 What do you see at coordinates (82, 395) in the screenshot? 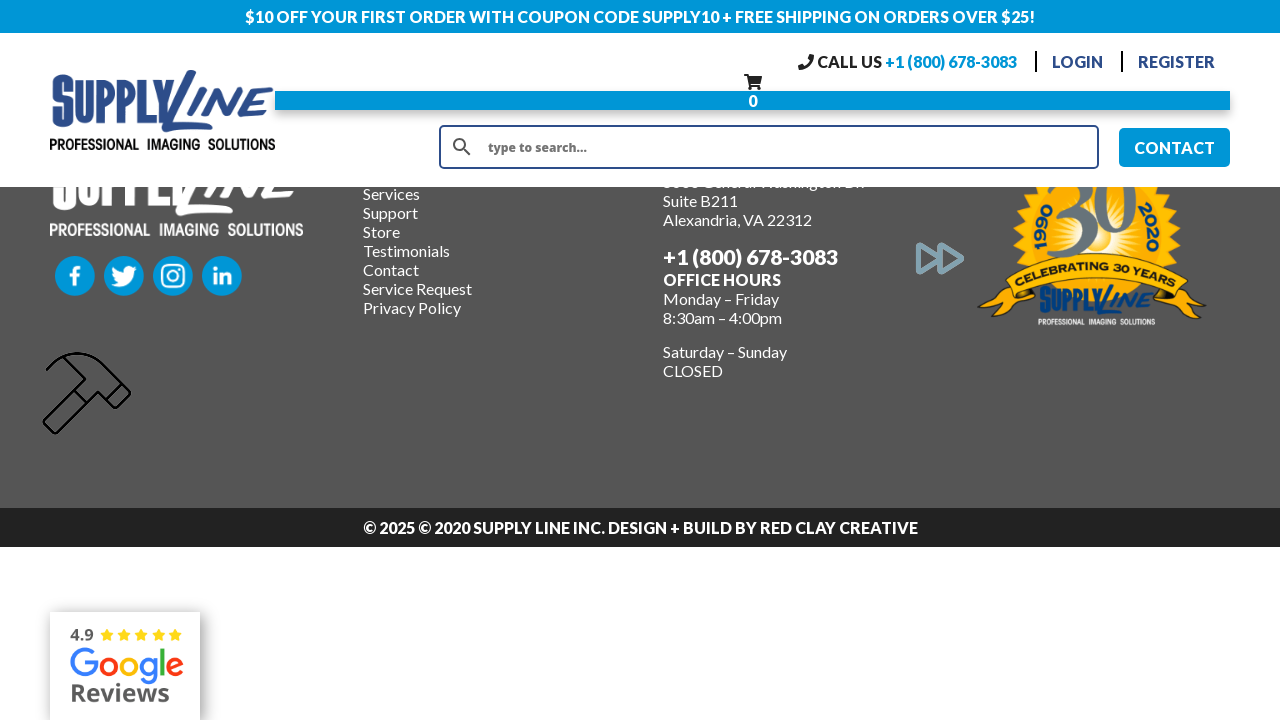
I see `access tools or settings` at bounding box center [82, 395].